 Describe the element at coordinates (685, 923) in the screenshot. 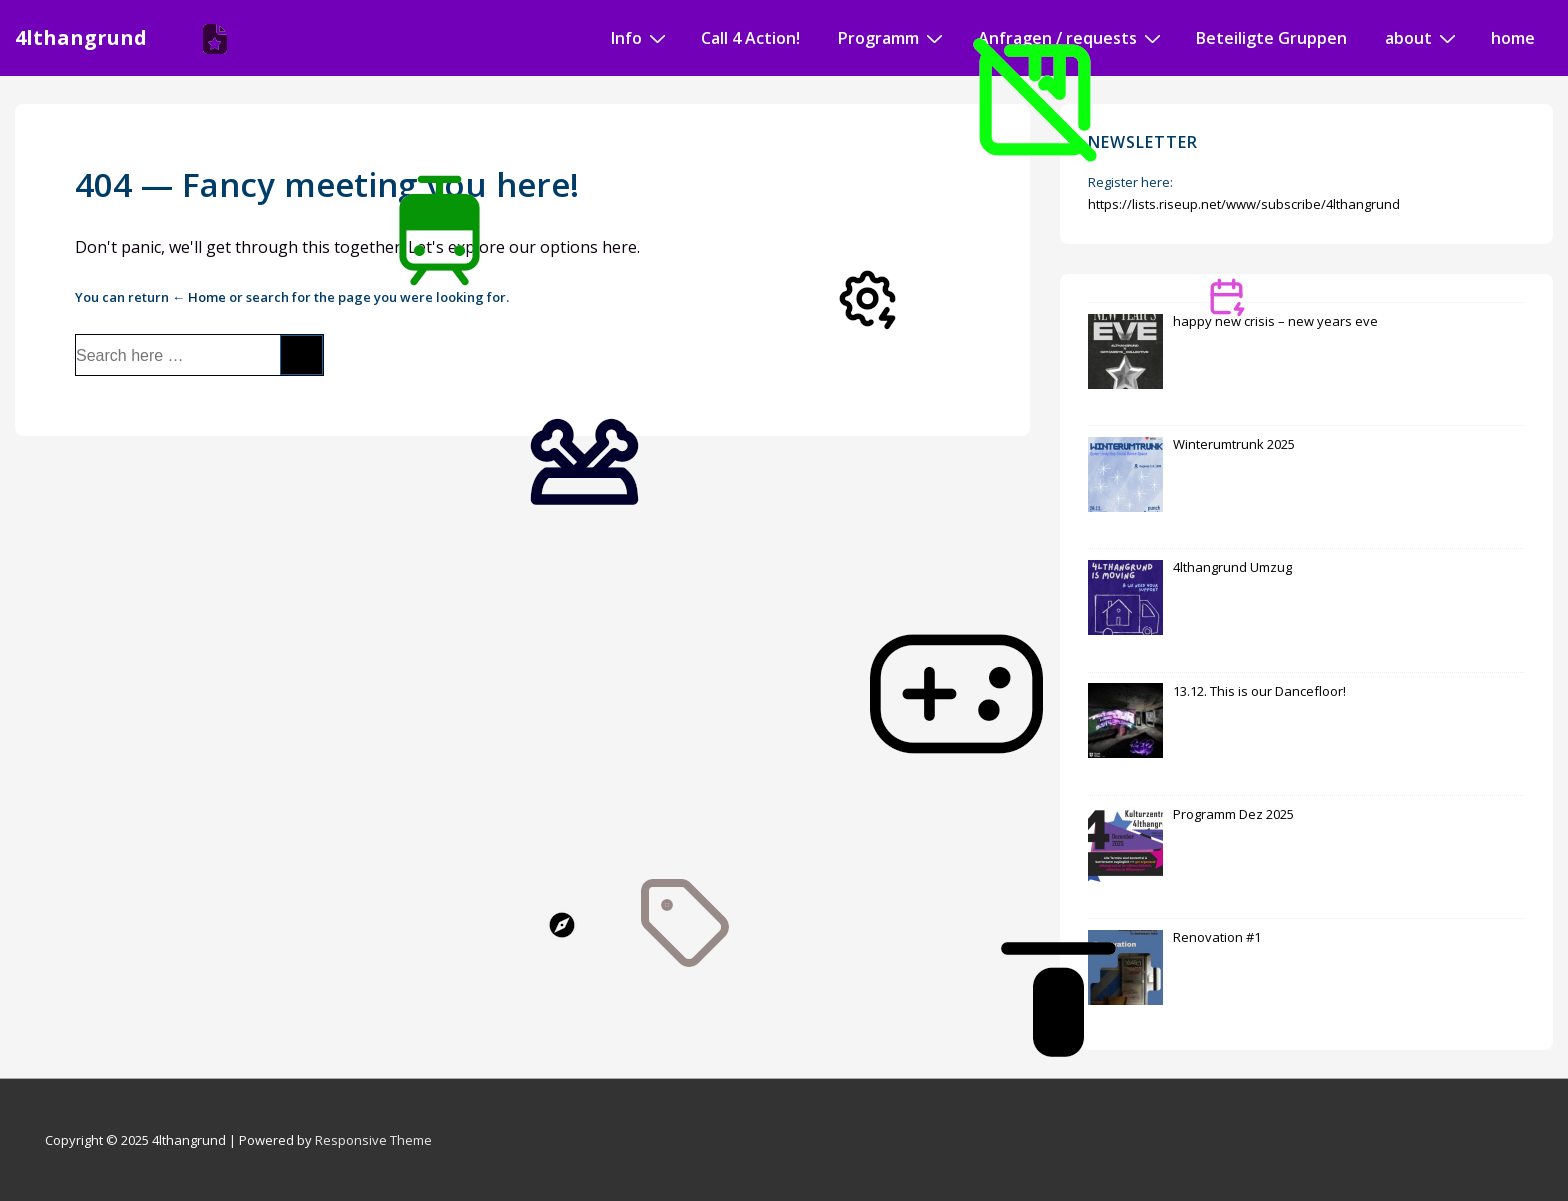

I see `add or manage tags for an item` at that location.